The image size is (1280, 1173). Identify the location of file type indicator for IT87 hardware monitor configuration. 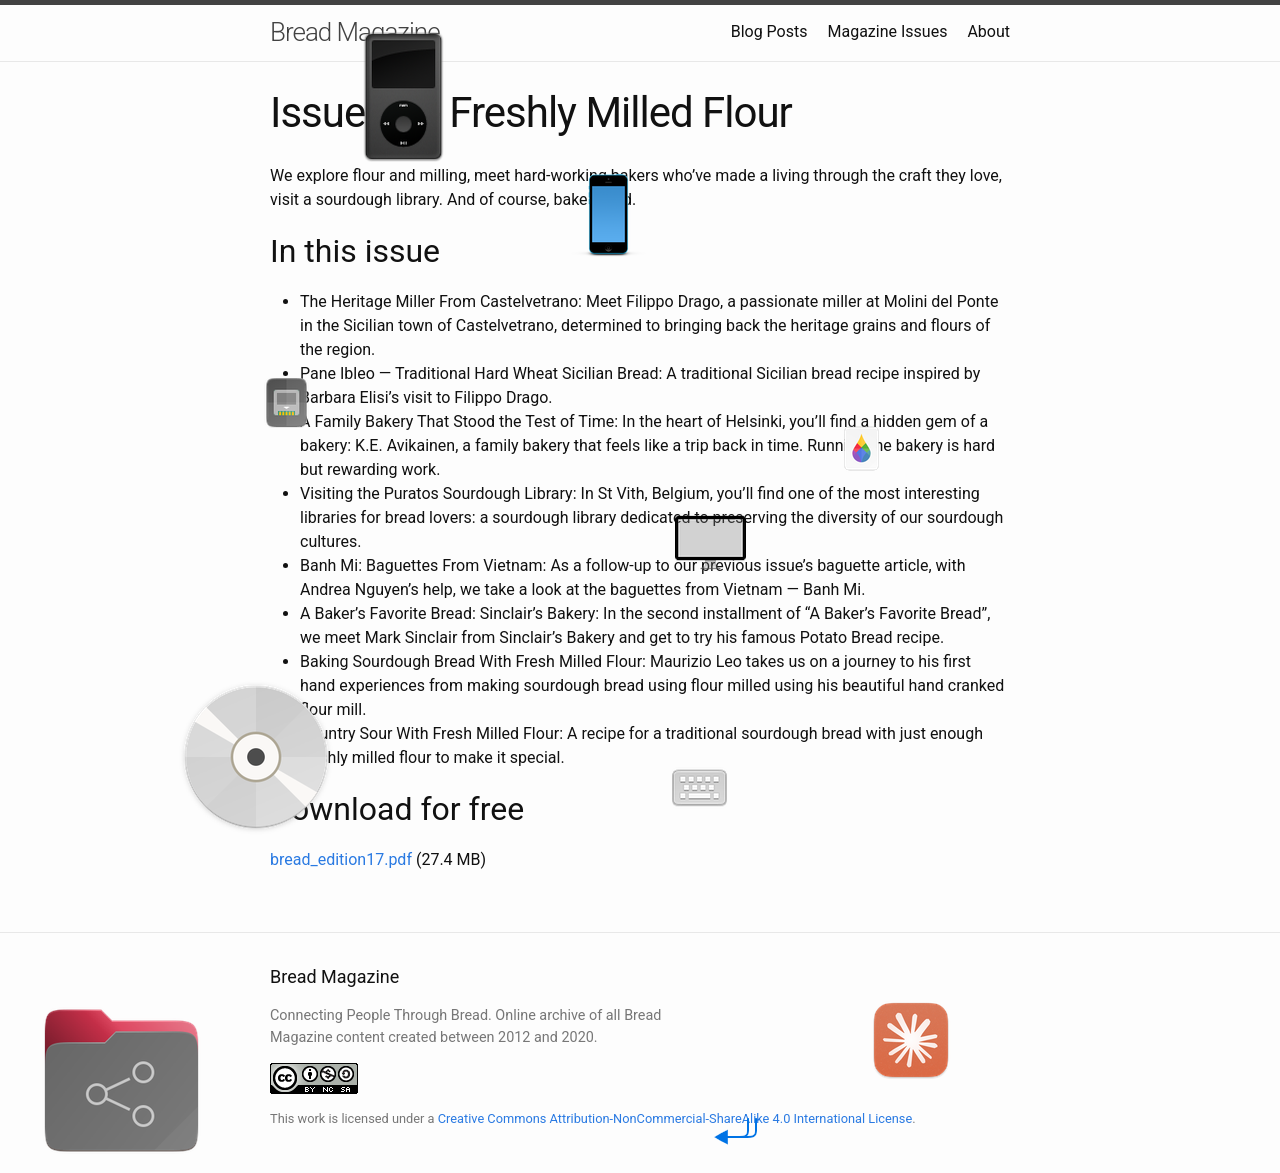
(861, 448).